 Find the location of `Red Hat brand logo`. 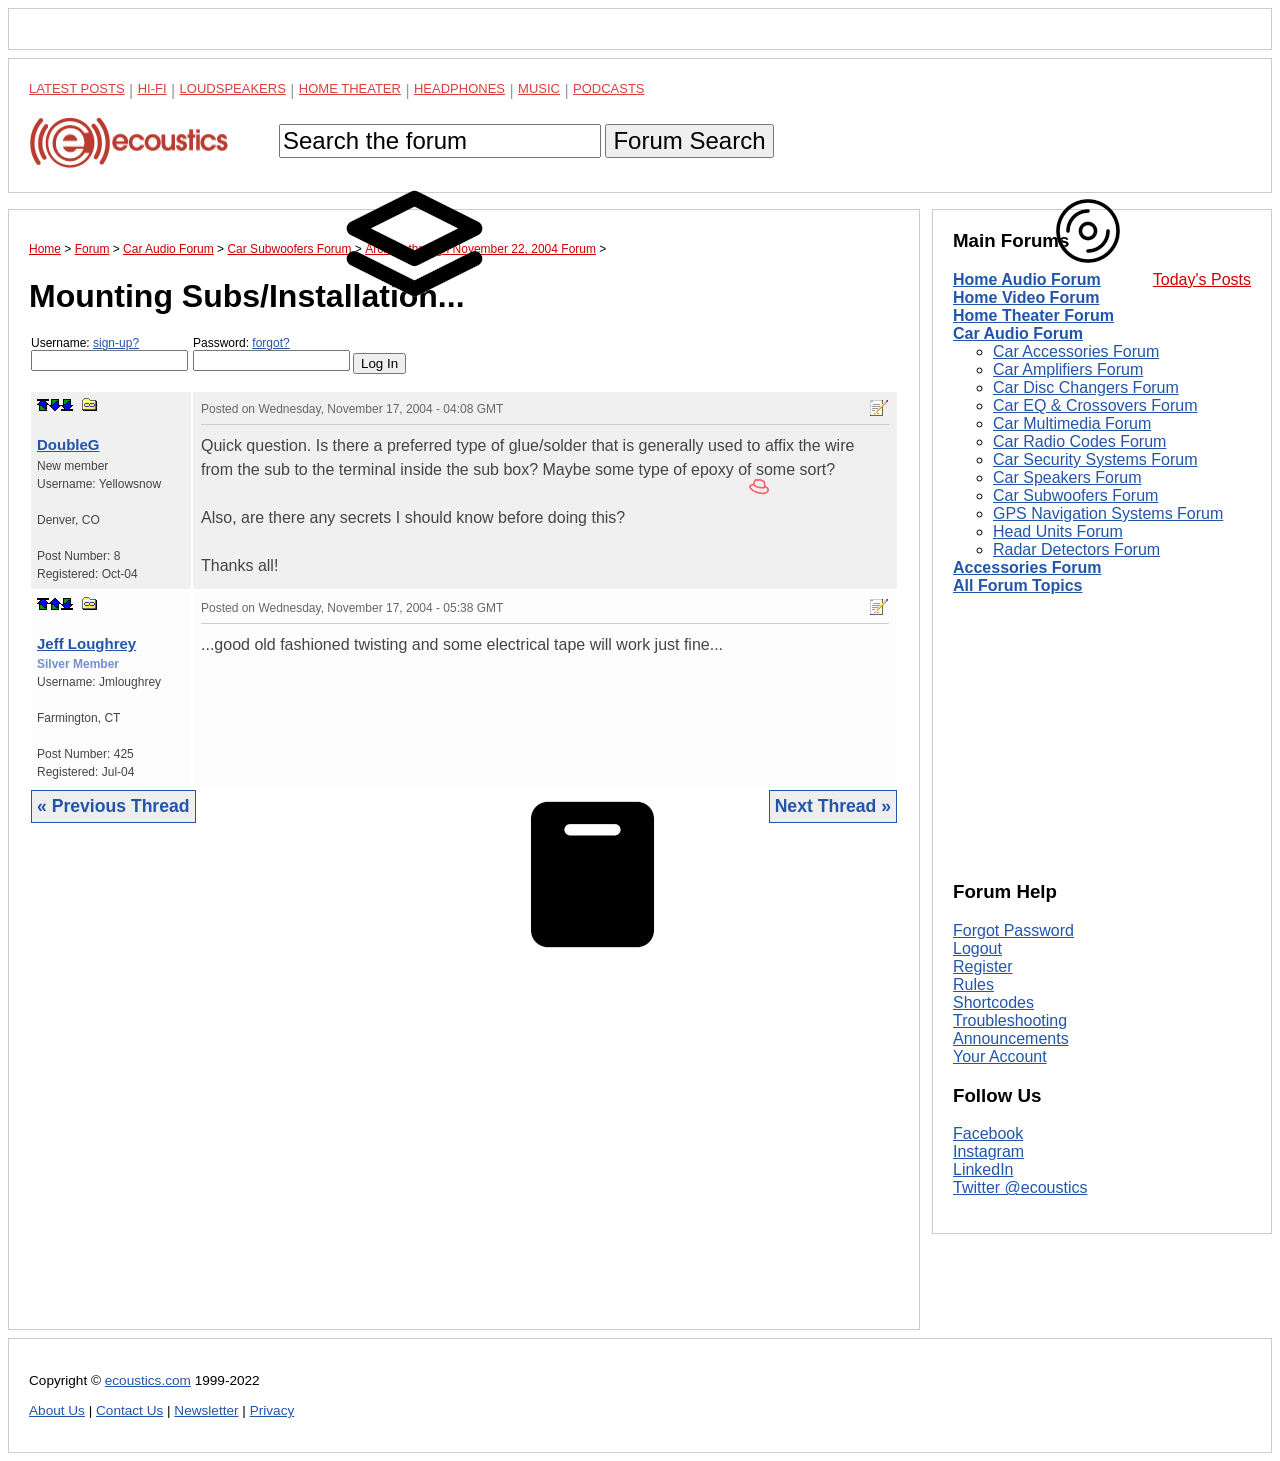

Red Hat brand logo is located at coordinates (759, 486).